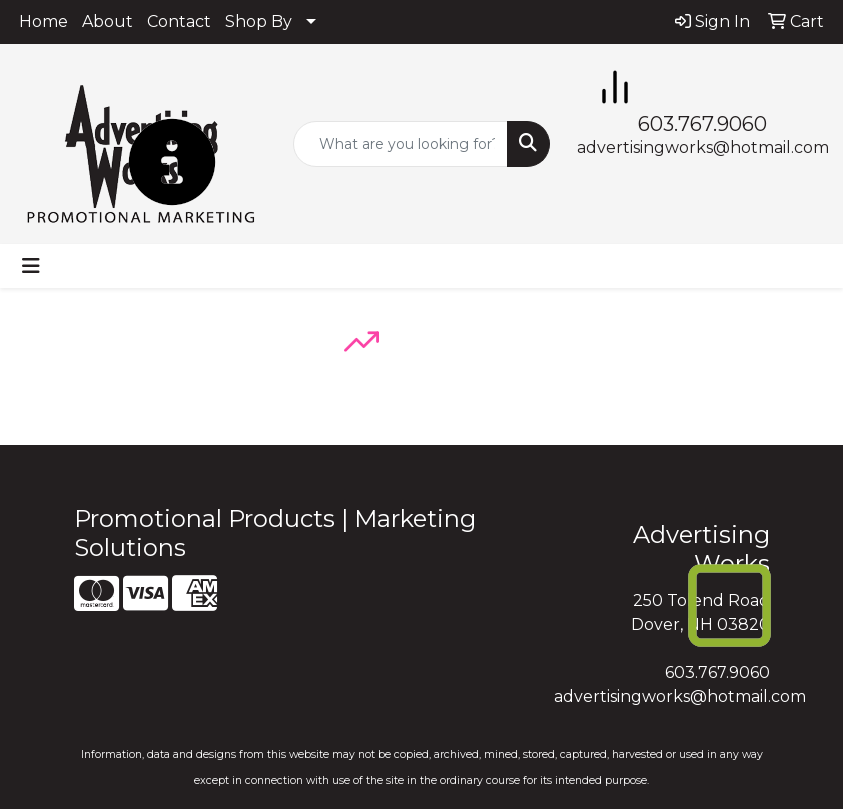 The image size is (843, 809). I want to click on unchecked checkbox or selection state, so click(729, 605).